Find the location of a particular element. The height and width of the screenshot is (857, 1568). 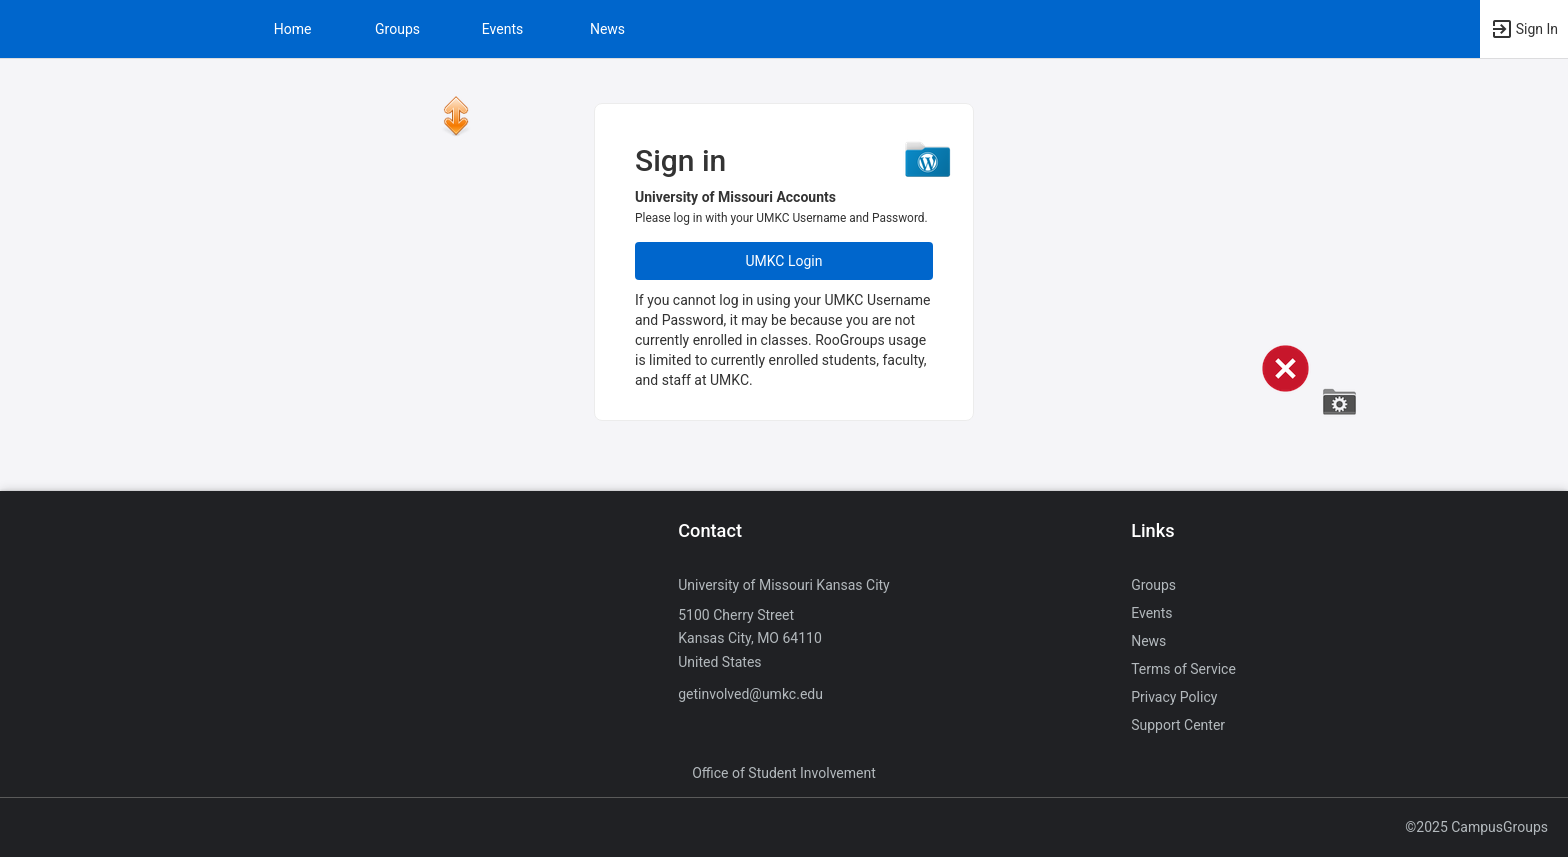

flip object vertically is located at coordinates (456, 117).